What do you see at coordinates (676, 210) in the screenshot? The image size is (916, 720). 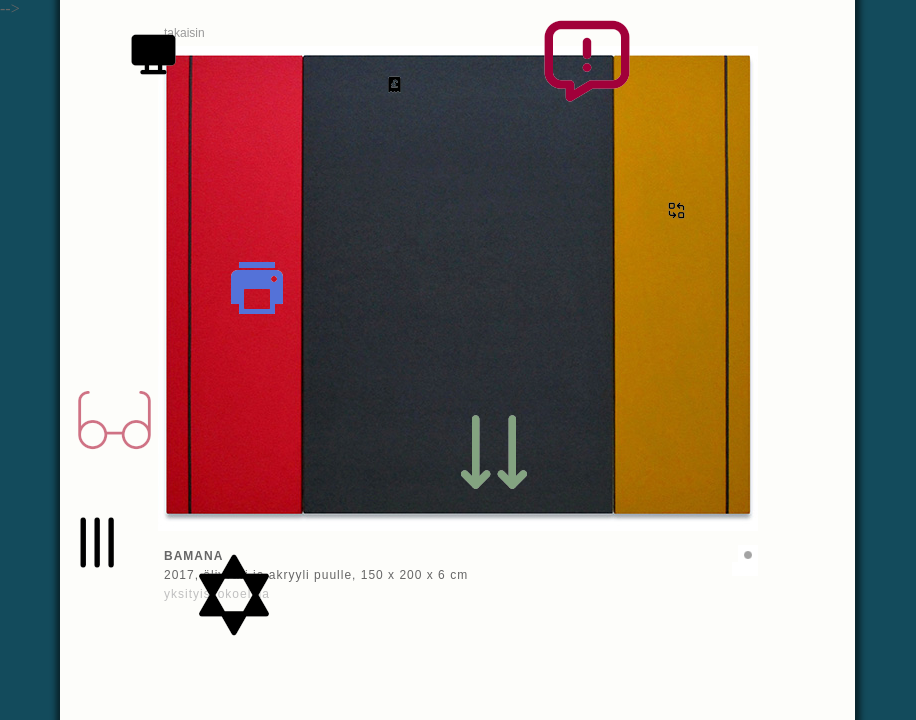 I see `swap or exchange two items` at bounding box center [676, 210].